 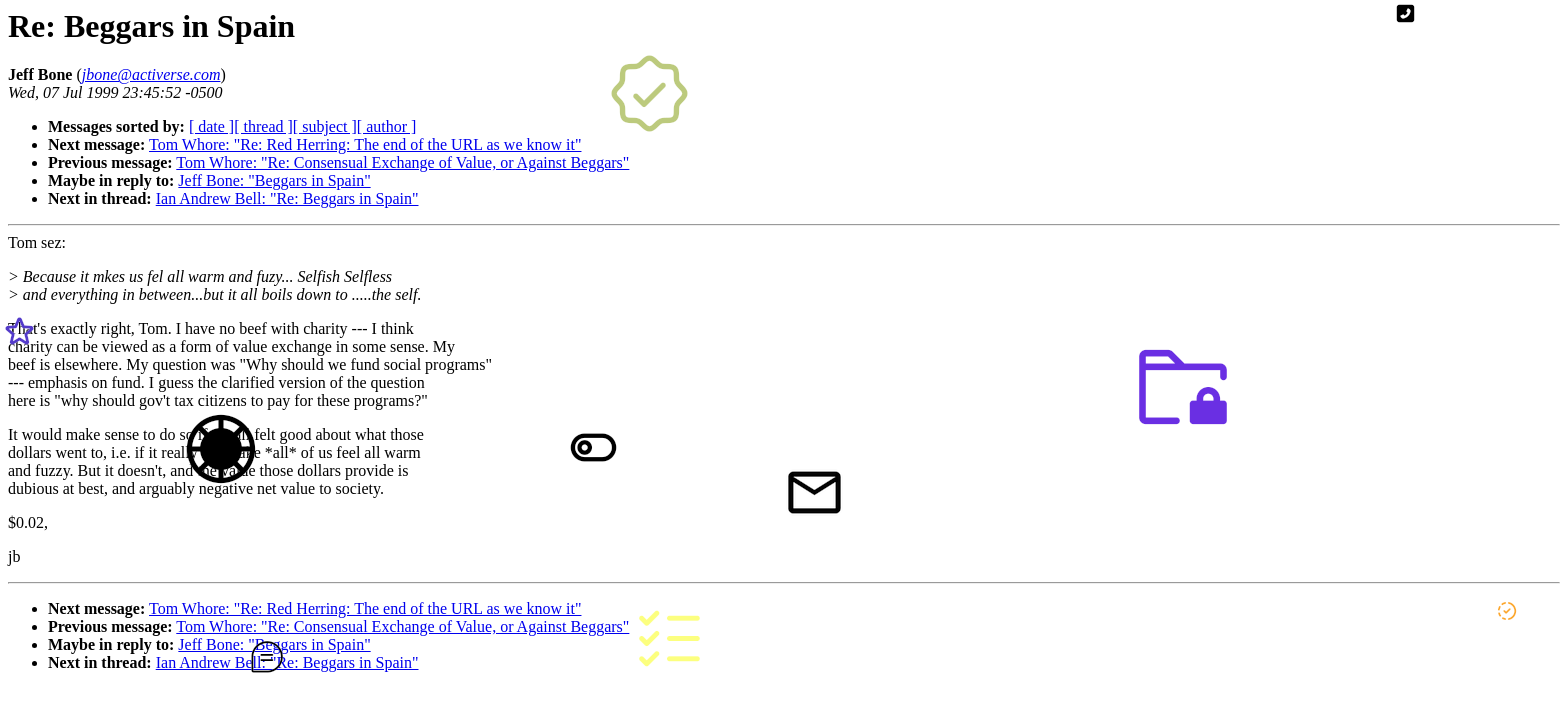 I want to click on verified or authenticated status, so click(x=649, y=93).